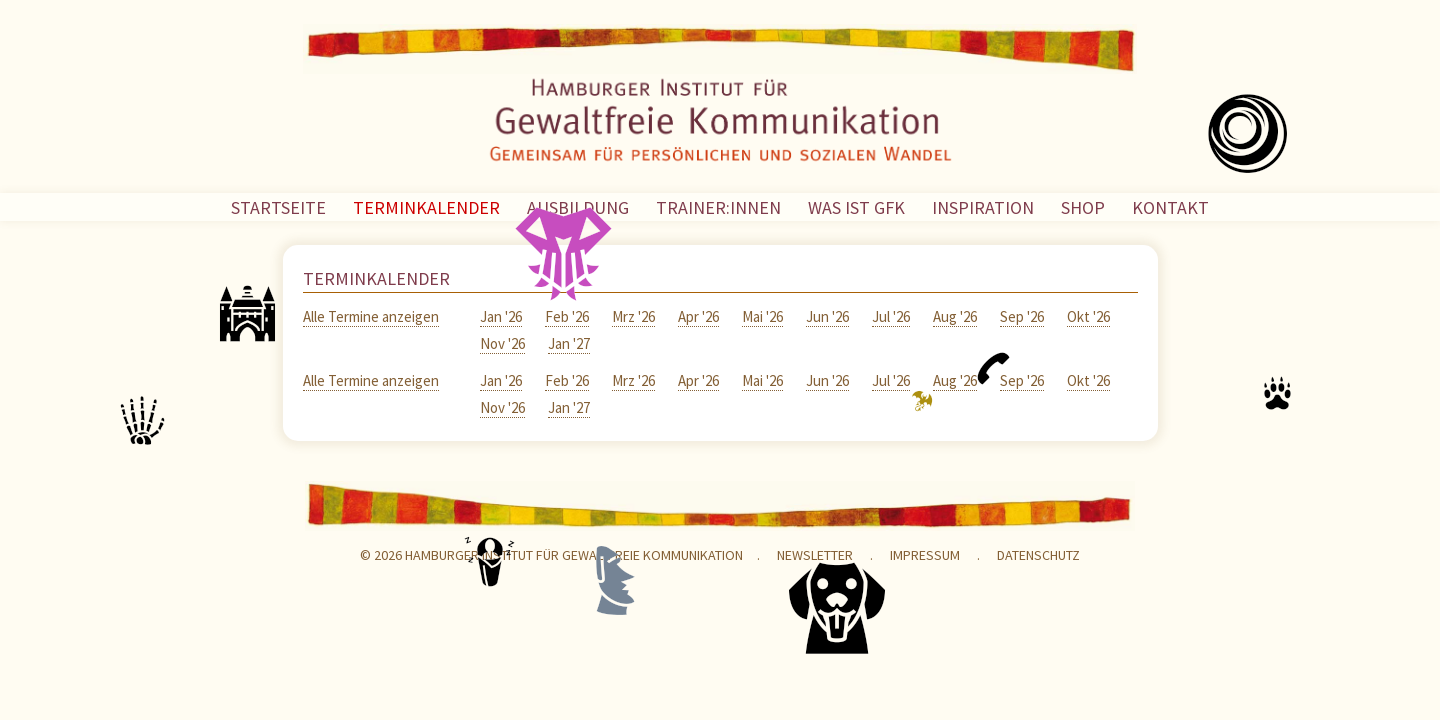 This screenshot has height=720, width=1440. What do you see at coordinates (1248, 133) in the screenshot?
I see `indicates loading or processing state` at bounding box center [1248, 133].